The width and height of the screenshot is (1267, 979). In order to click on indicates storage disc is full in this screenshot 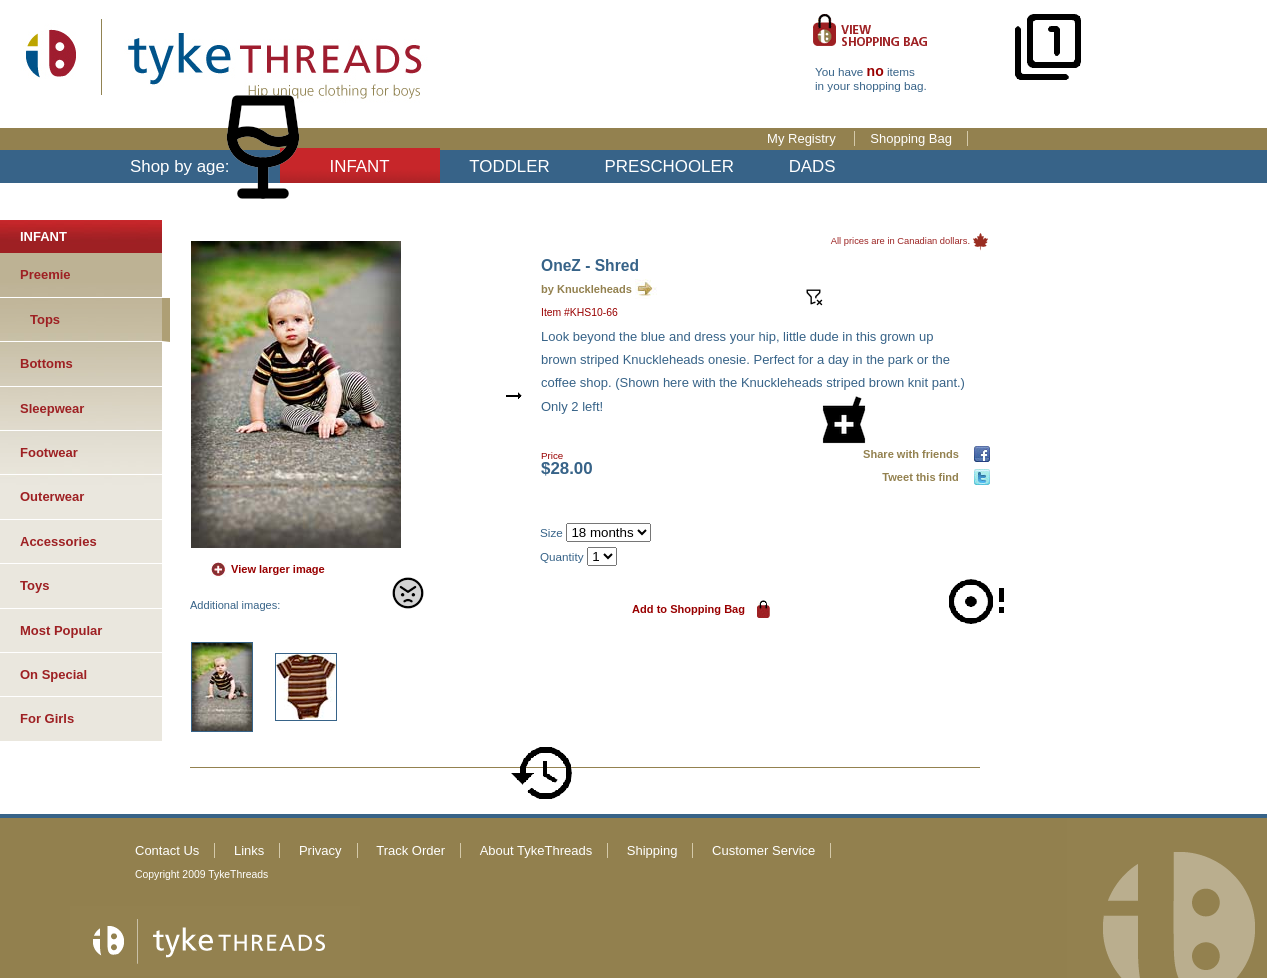, I will do `click(976, 601)`.